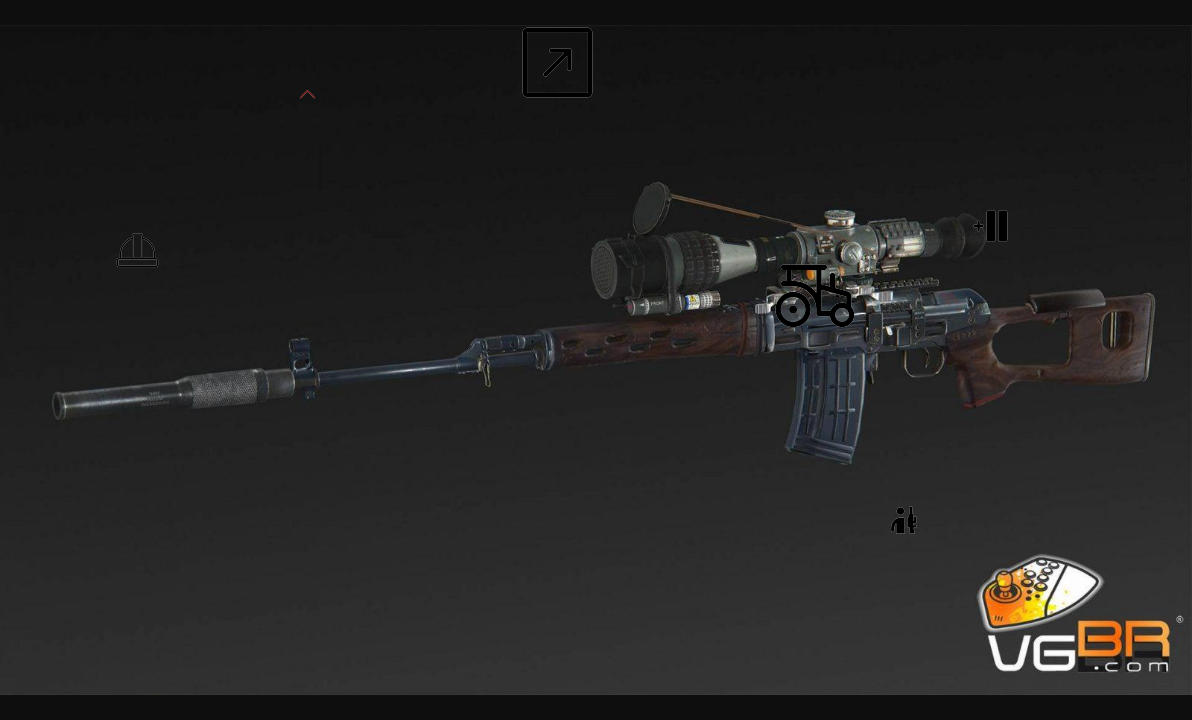  Describe the element at coordinates (813, 294) in the screenshot. I see `access farming or agricultural features` at that location.